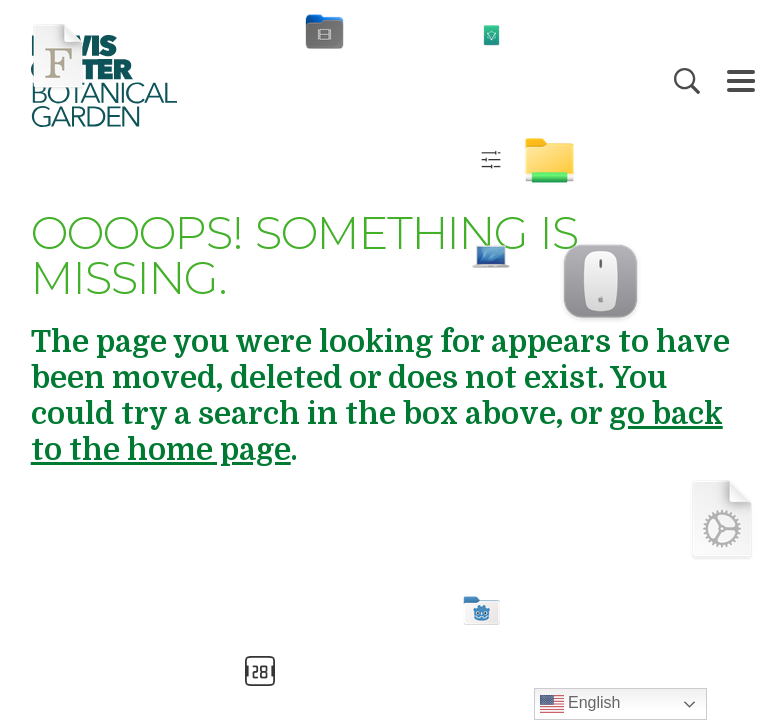  Describe the element at coordinates (481, 611) in the screenshot. I see `folder containing godot engine project files` at that location.